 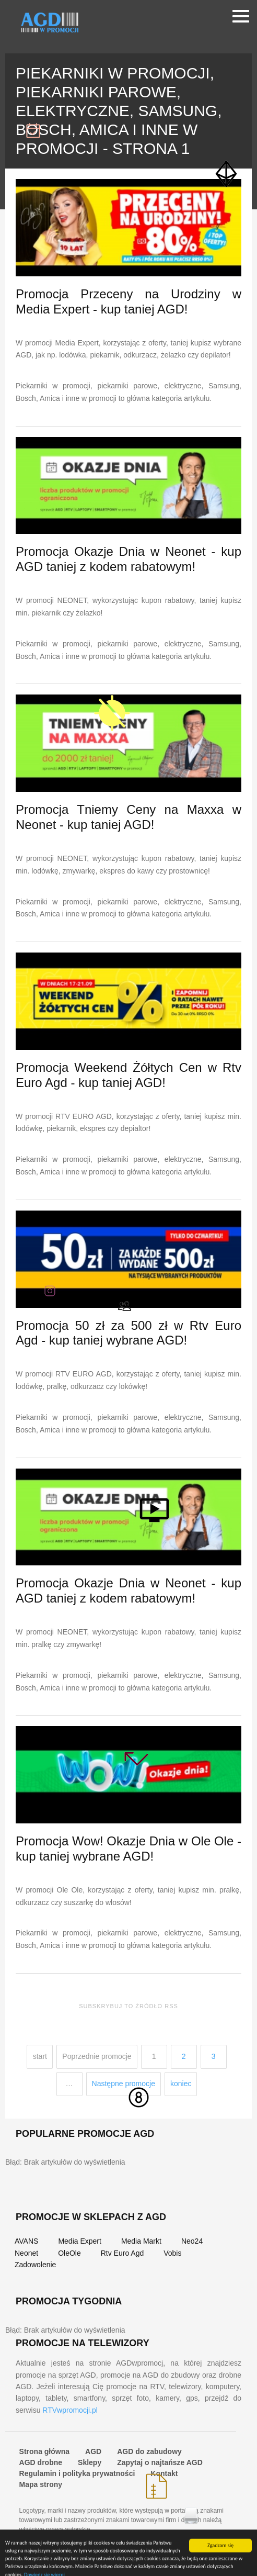 What do you see at coordinates (50, 1291) in the screenshot?
I see `open Instagram app` at bounding box center [50, 1291].